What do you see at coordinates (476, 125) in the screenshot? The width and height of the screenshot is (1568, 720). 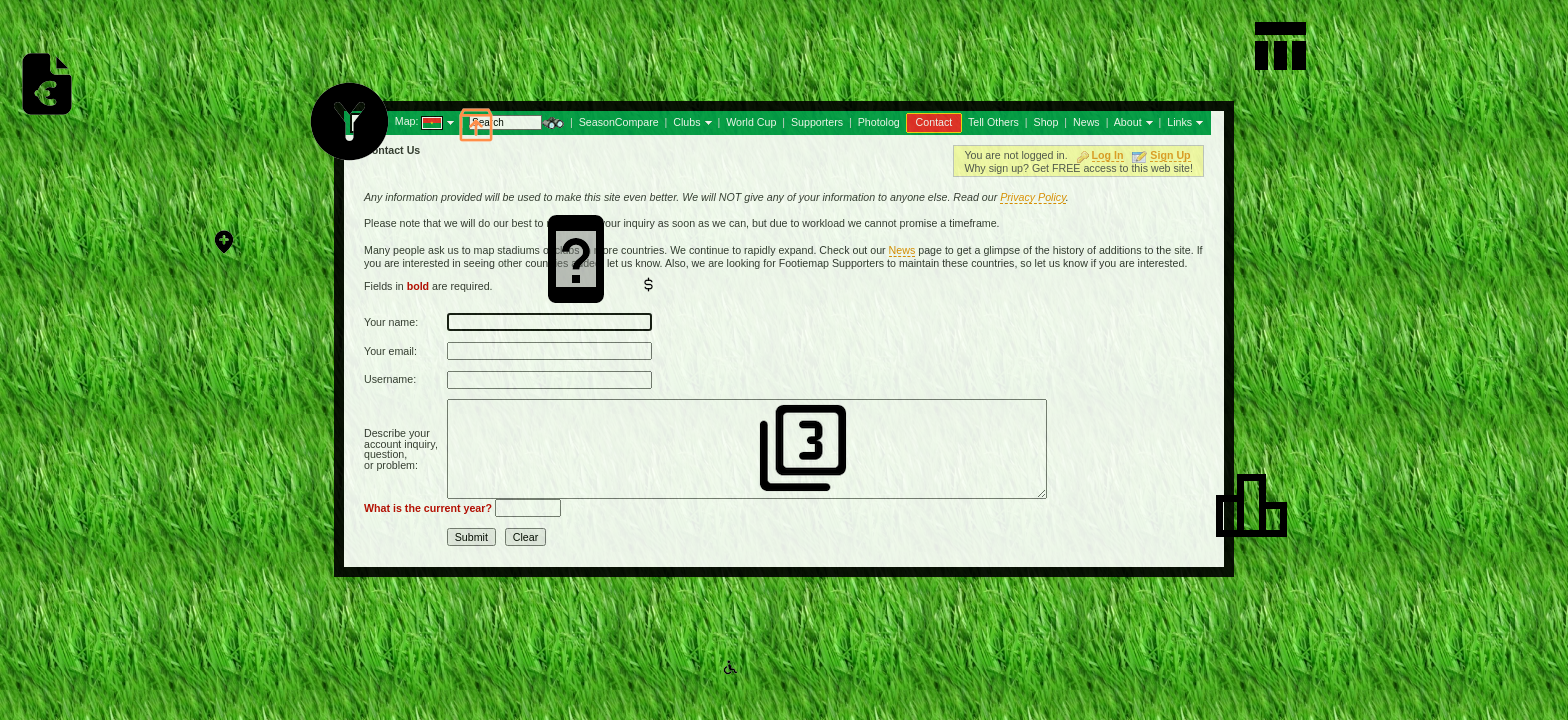 I see `upload to storage or cloud` at bounding box center [476, 125].